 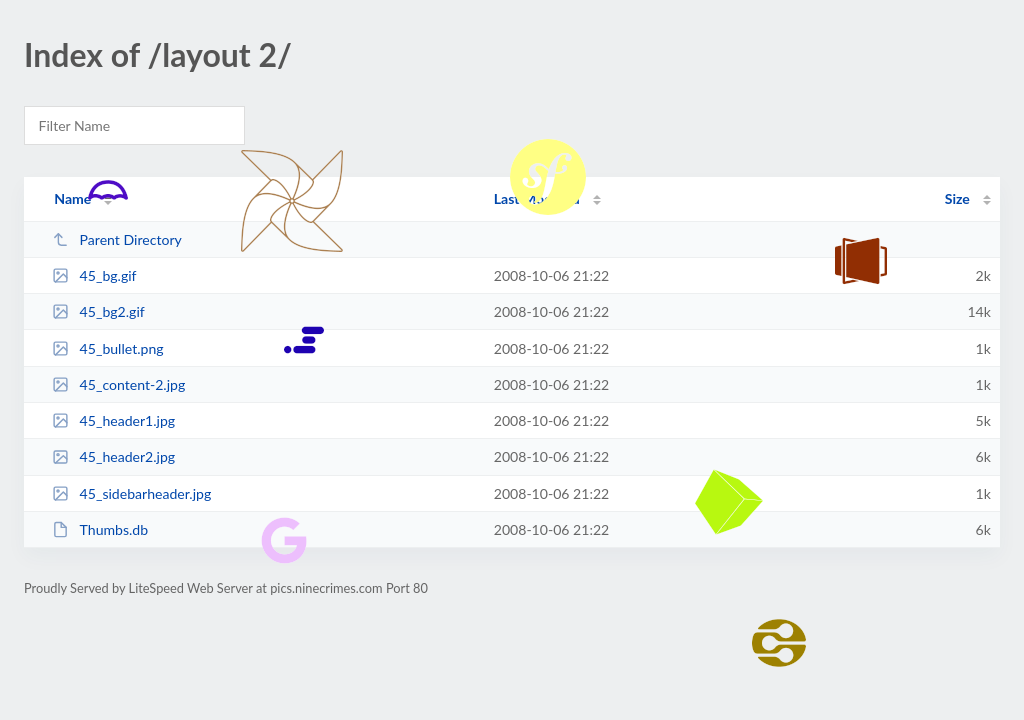 What do you see at coordinates (548, 177) in the screenshot?
I see `Symfony PHP framework logo` at bounding box center [548, 177].